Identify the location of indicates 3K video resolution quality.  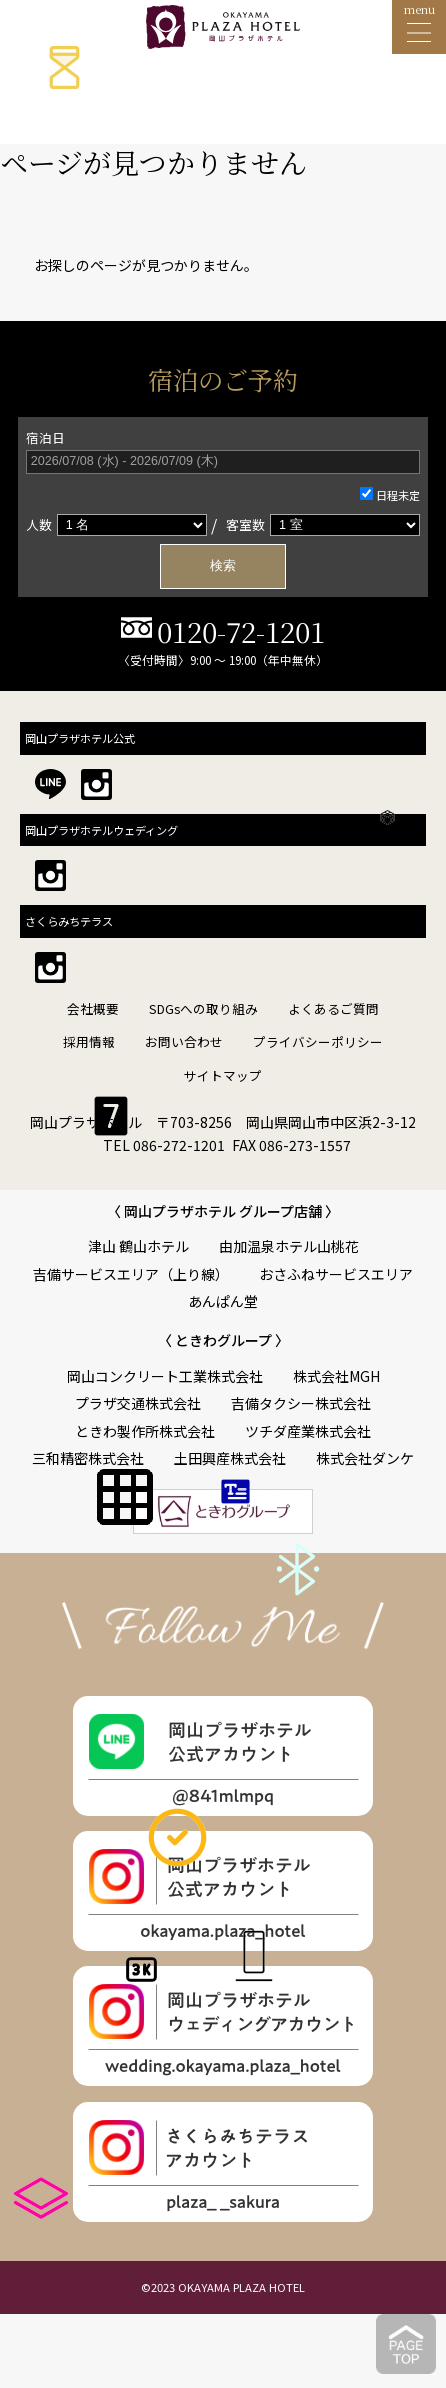
(141, 1969).